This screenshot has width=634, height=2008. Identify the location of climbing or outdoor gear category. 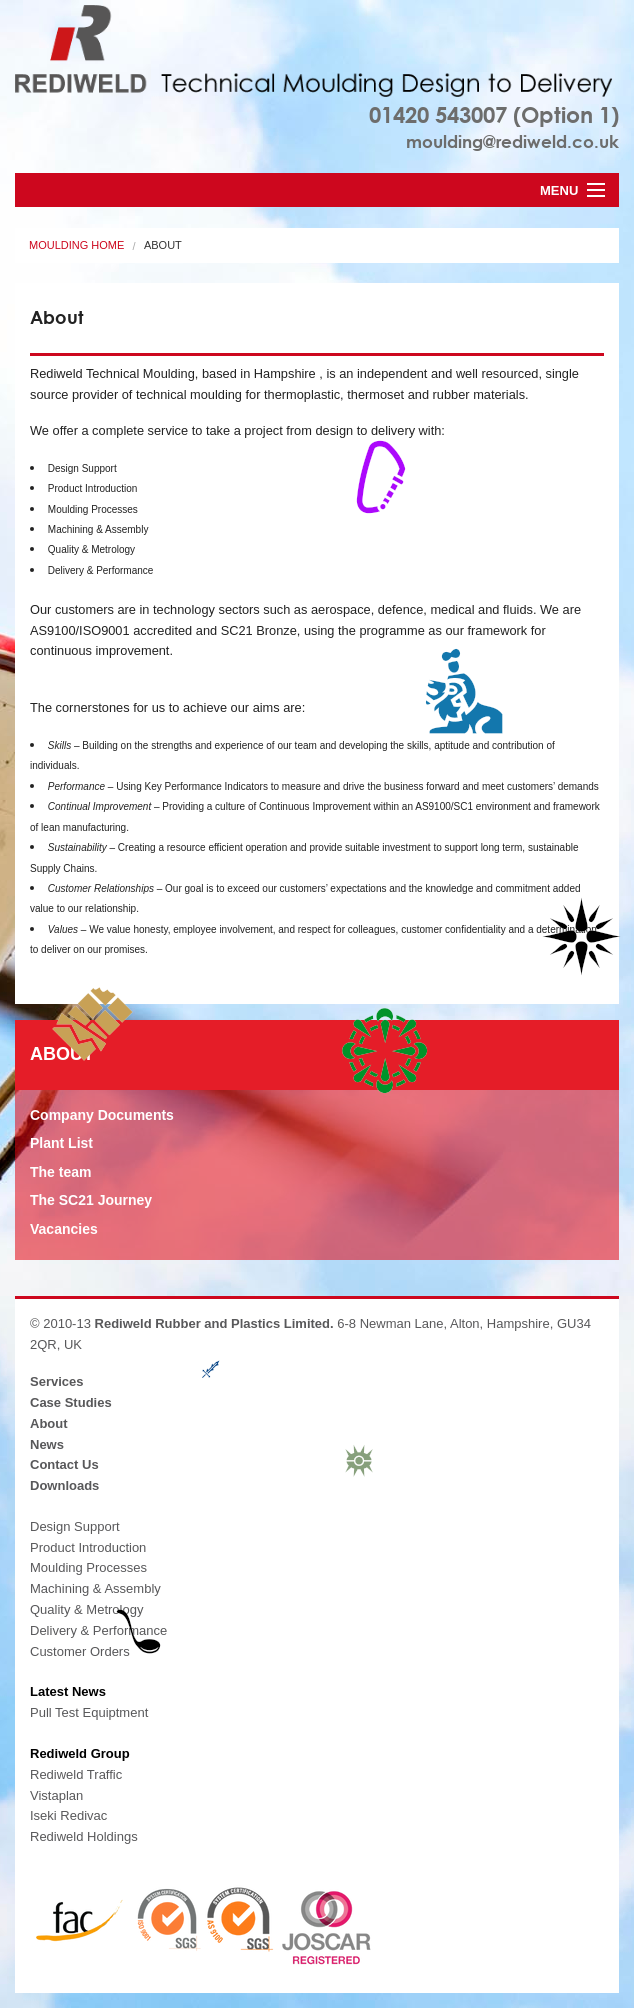
(381, 477).